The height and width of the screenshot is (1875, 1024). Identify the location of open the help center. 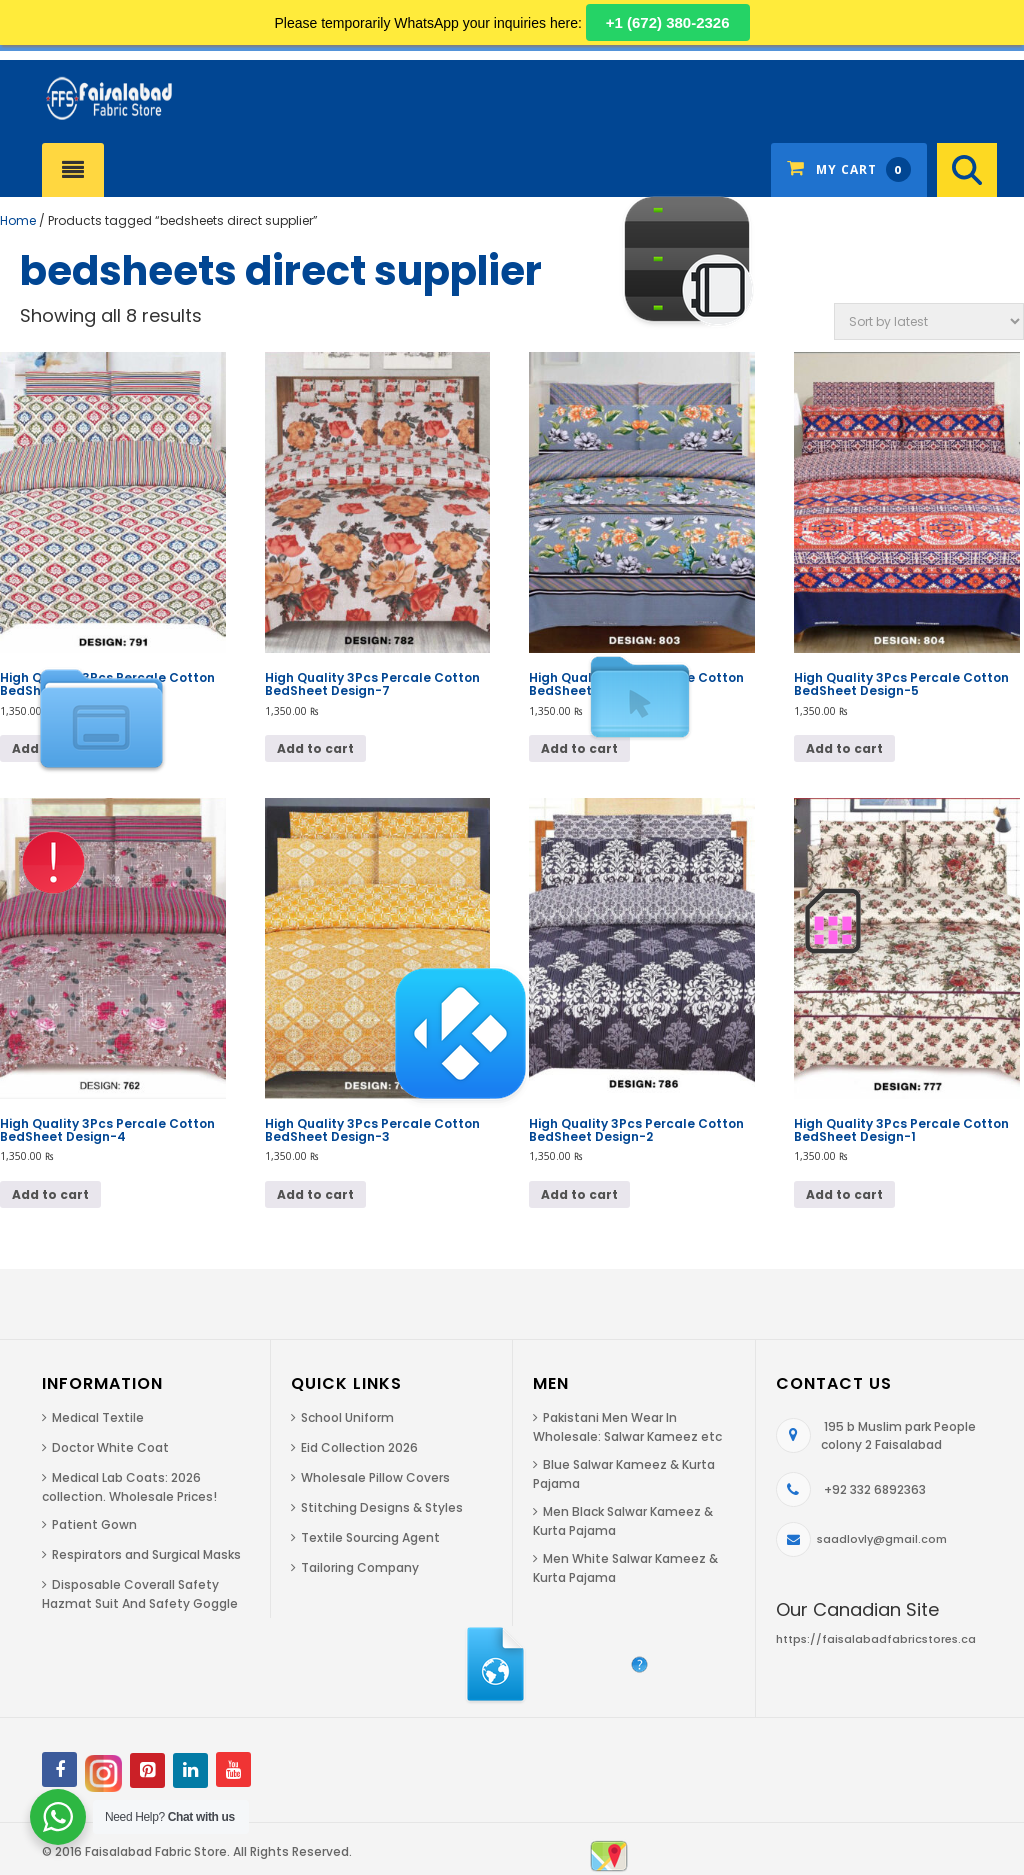
(639, 1664).